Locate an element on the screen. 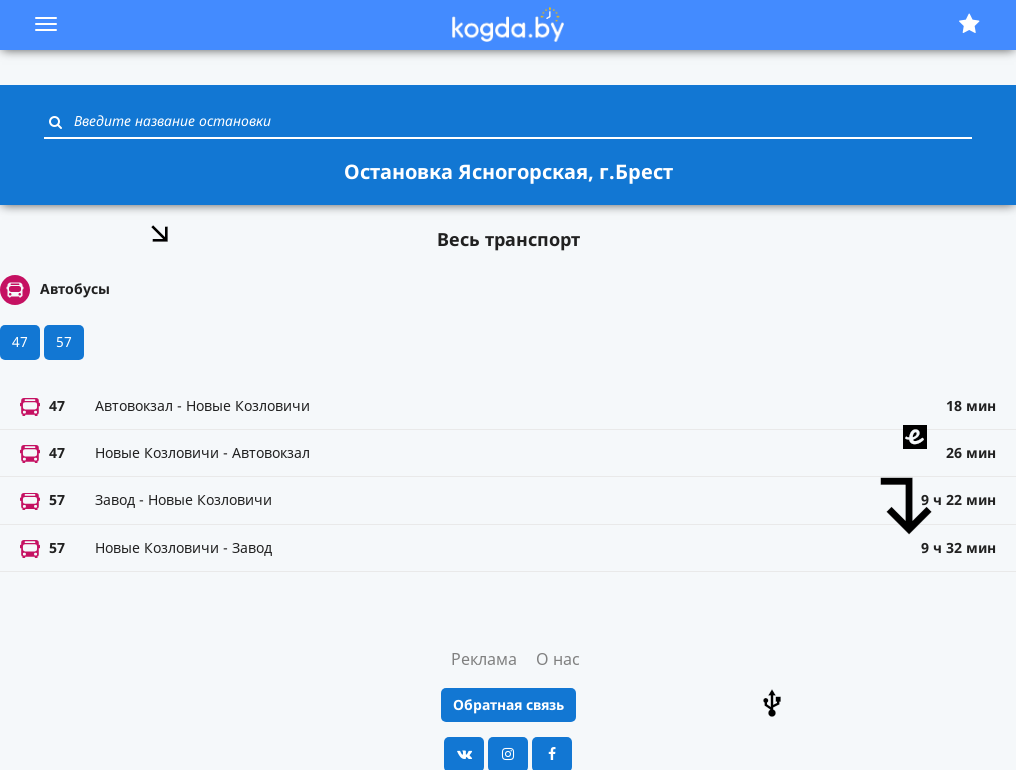  indicates USB connection available is located at coordinates (772, 703).